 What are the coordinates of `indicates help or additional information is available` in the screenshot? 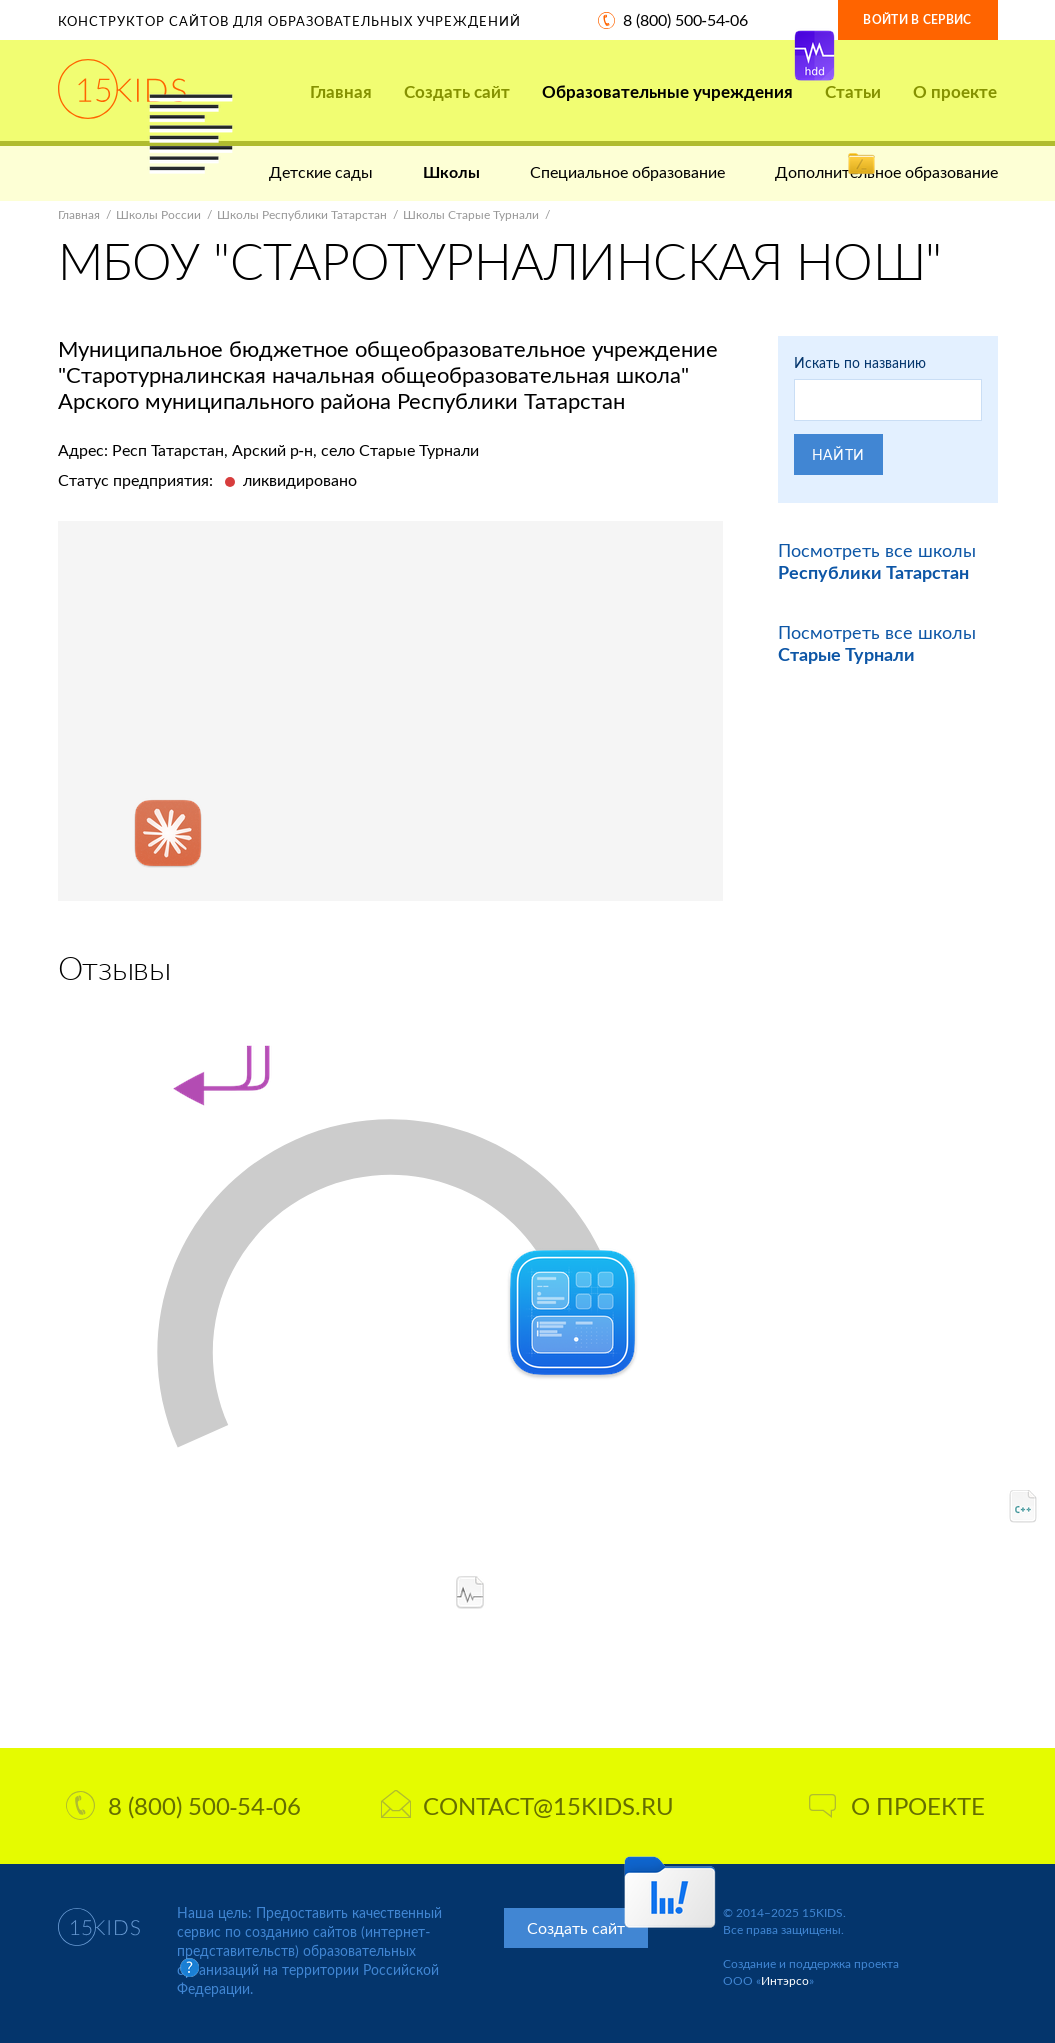 It's located at (189, 1967).